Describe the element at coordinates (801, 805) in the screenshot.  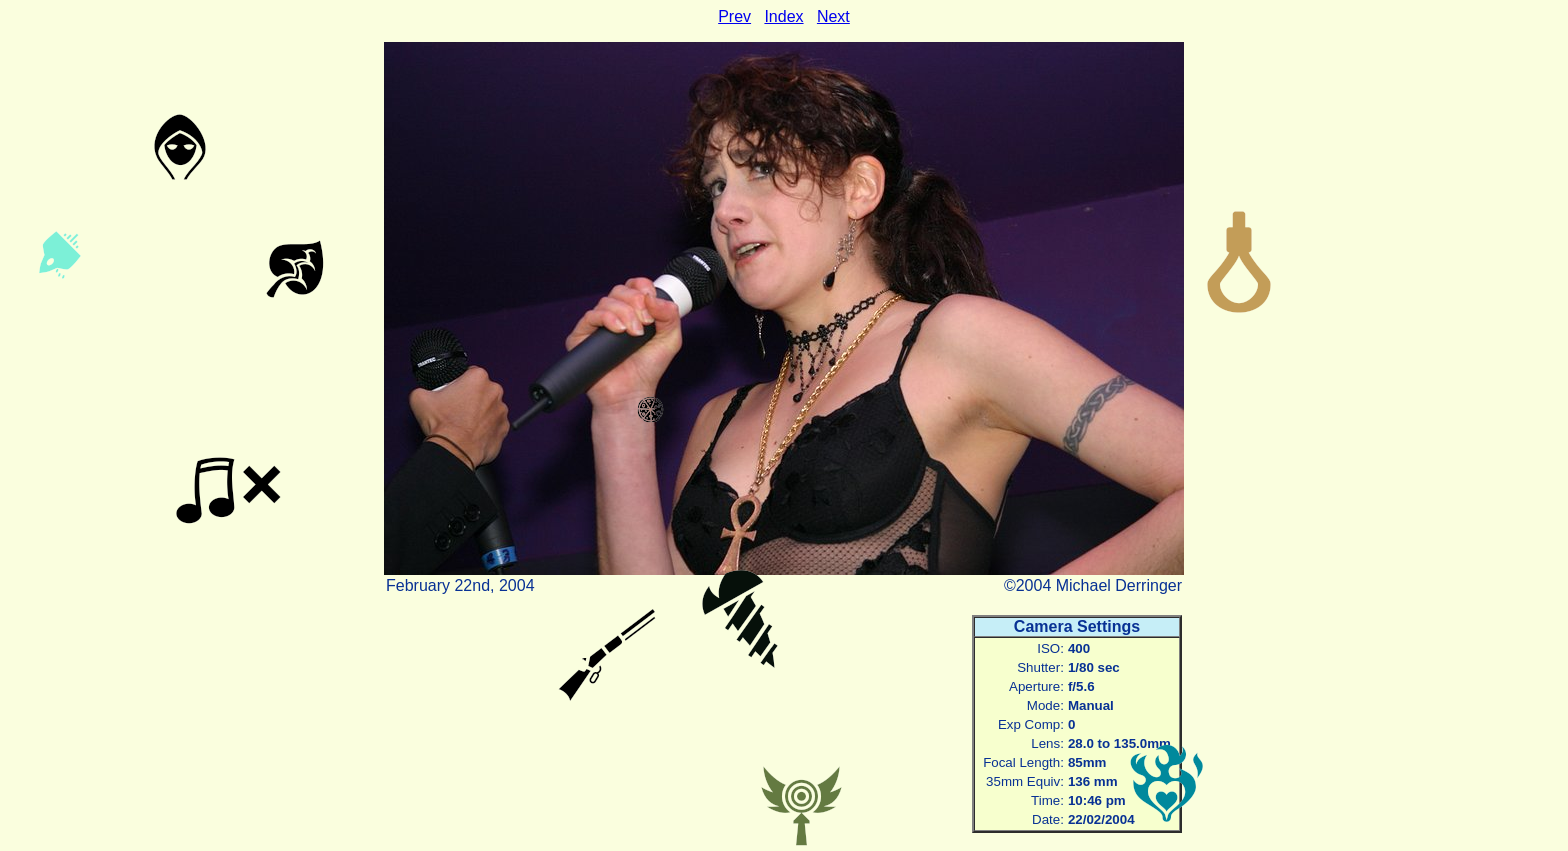
I see `track a moving objective or target` at that location.